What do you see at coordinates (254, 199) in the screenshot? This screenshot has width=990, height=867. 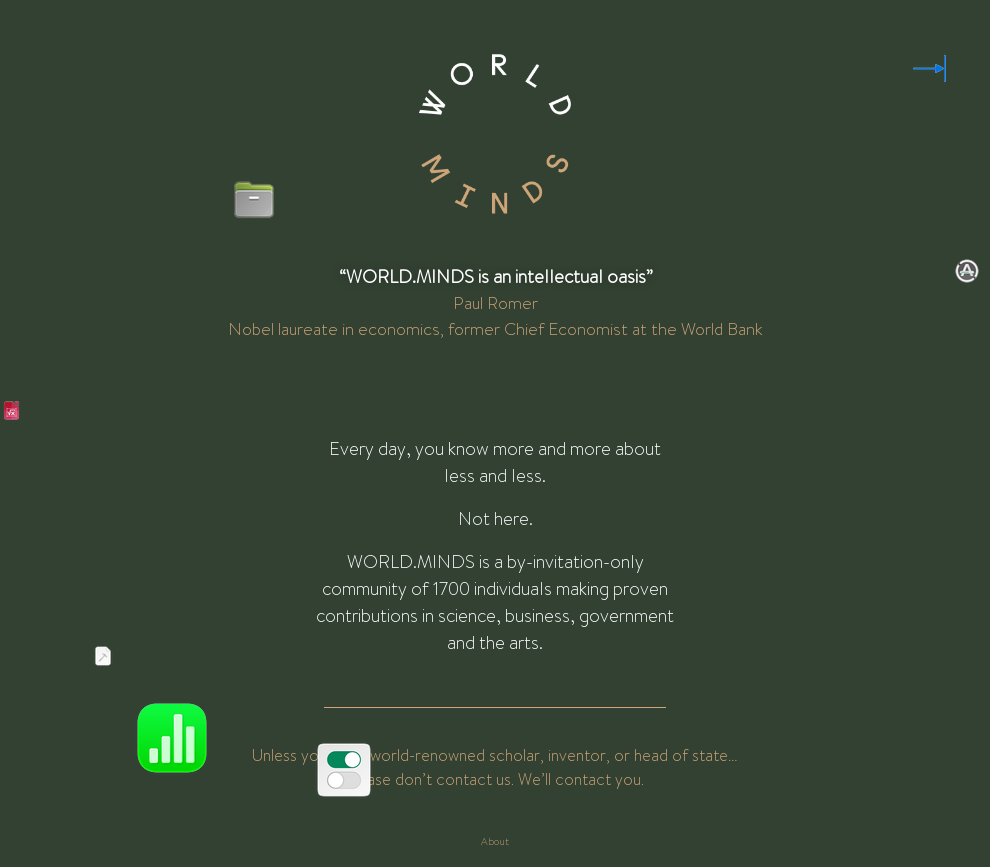 I see `open the file manager application` at bounding box center [254, 199].